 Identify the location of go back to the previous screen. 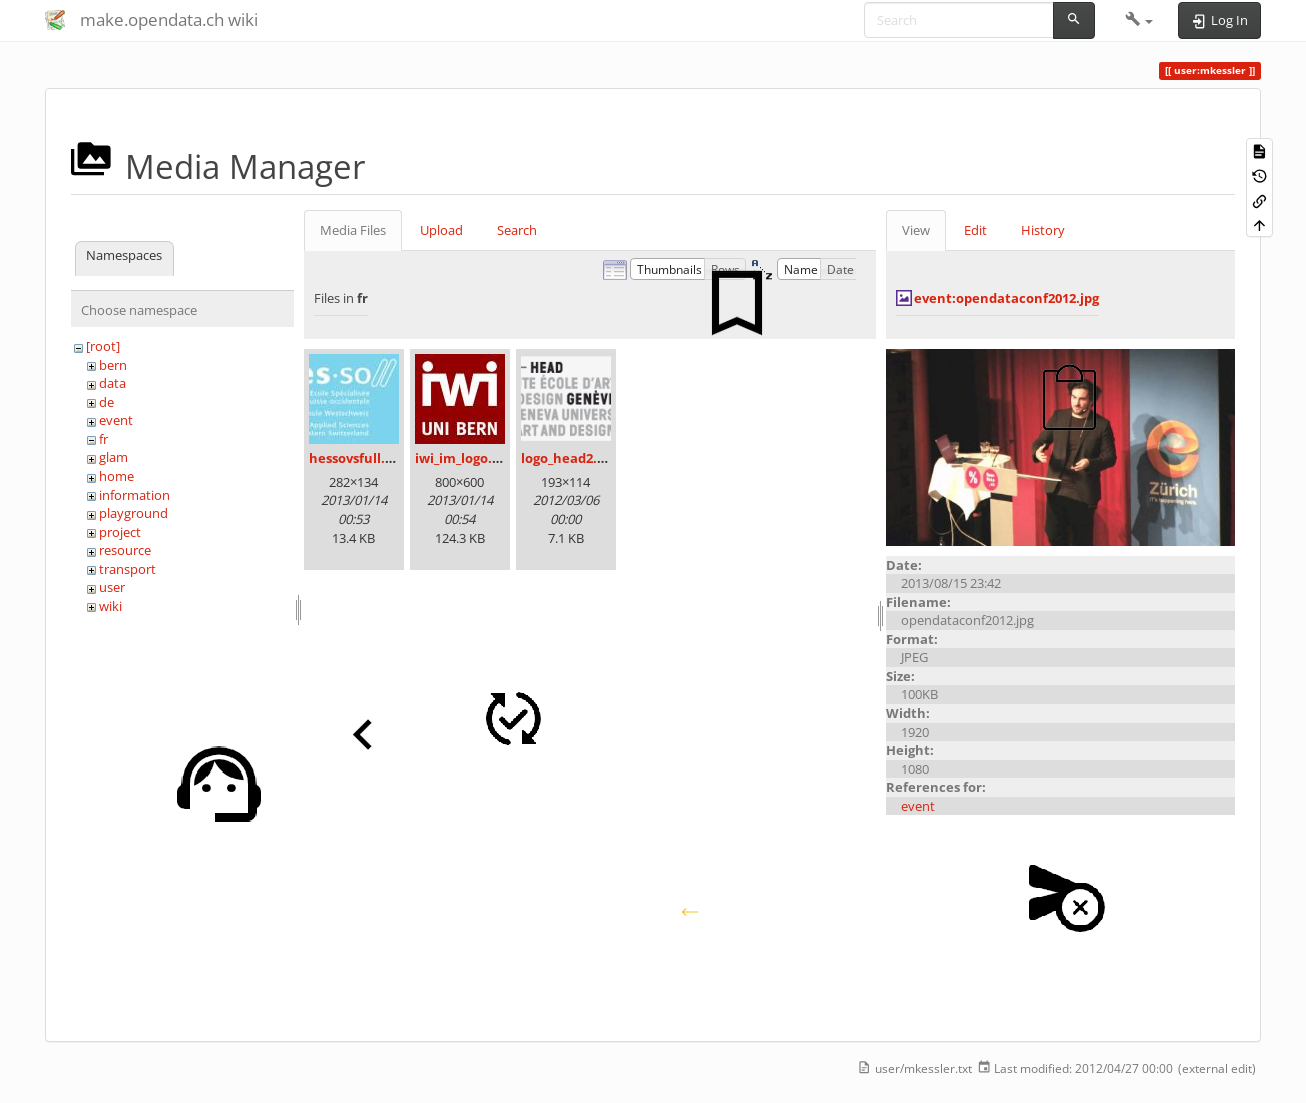
(362, 734).